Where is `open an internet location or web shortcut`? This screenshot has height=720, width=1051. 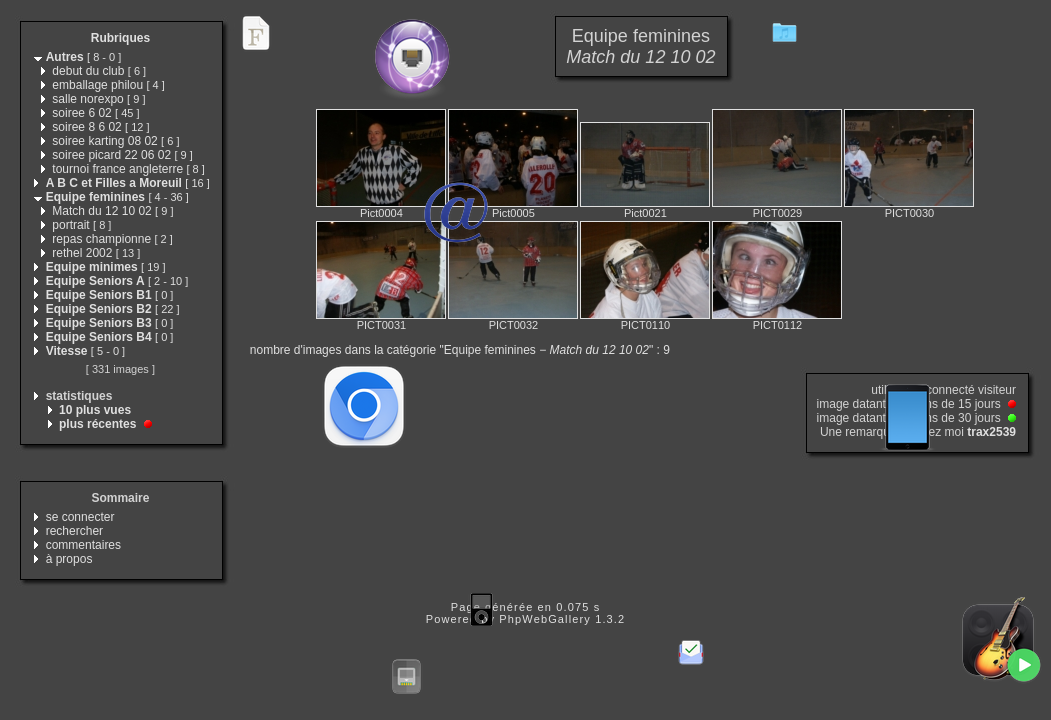
open an internet location or web shortcut is located at coordinates (456, 212).